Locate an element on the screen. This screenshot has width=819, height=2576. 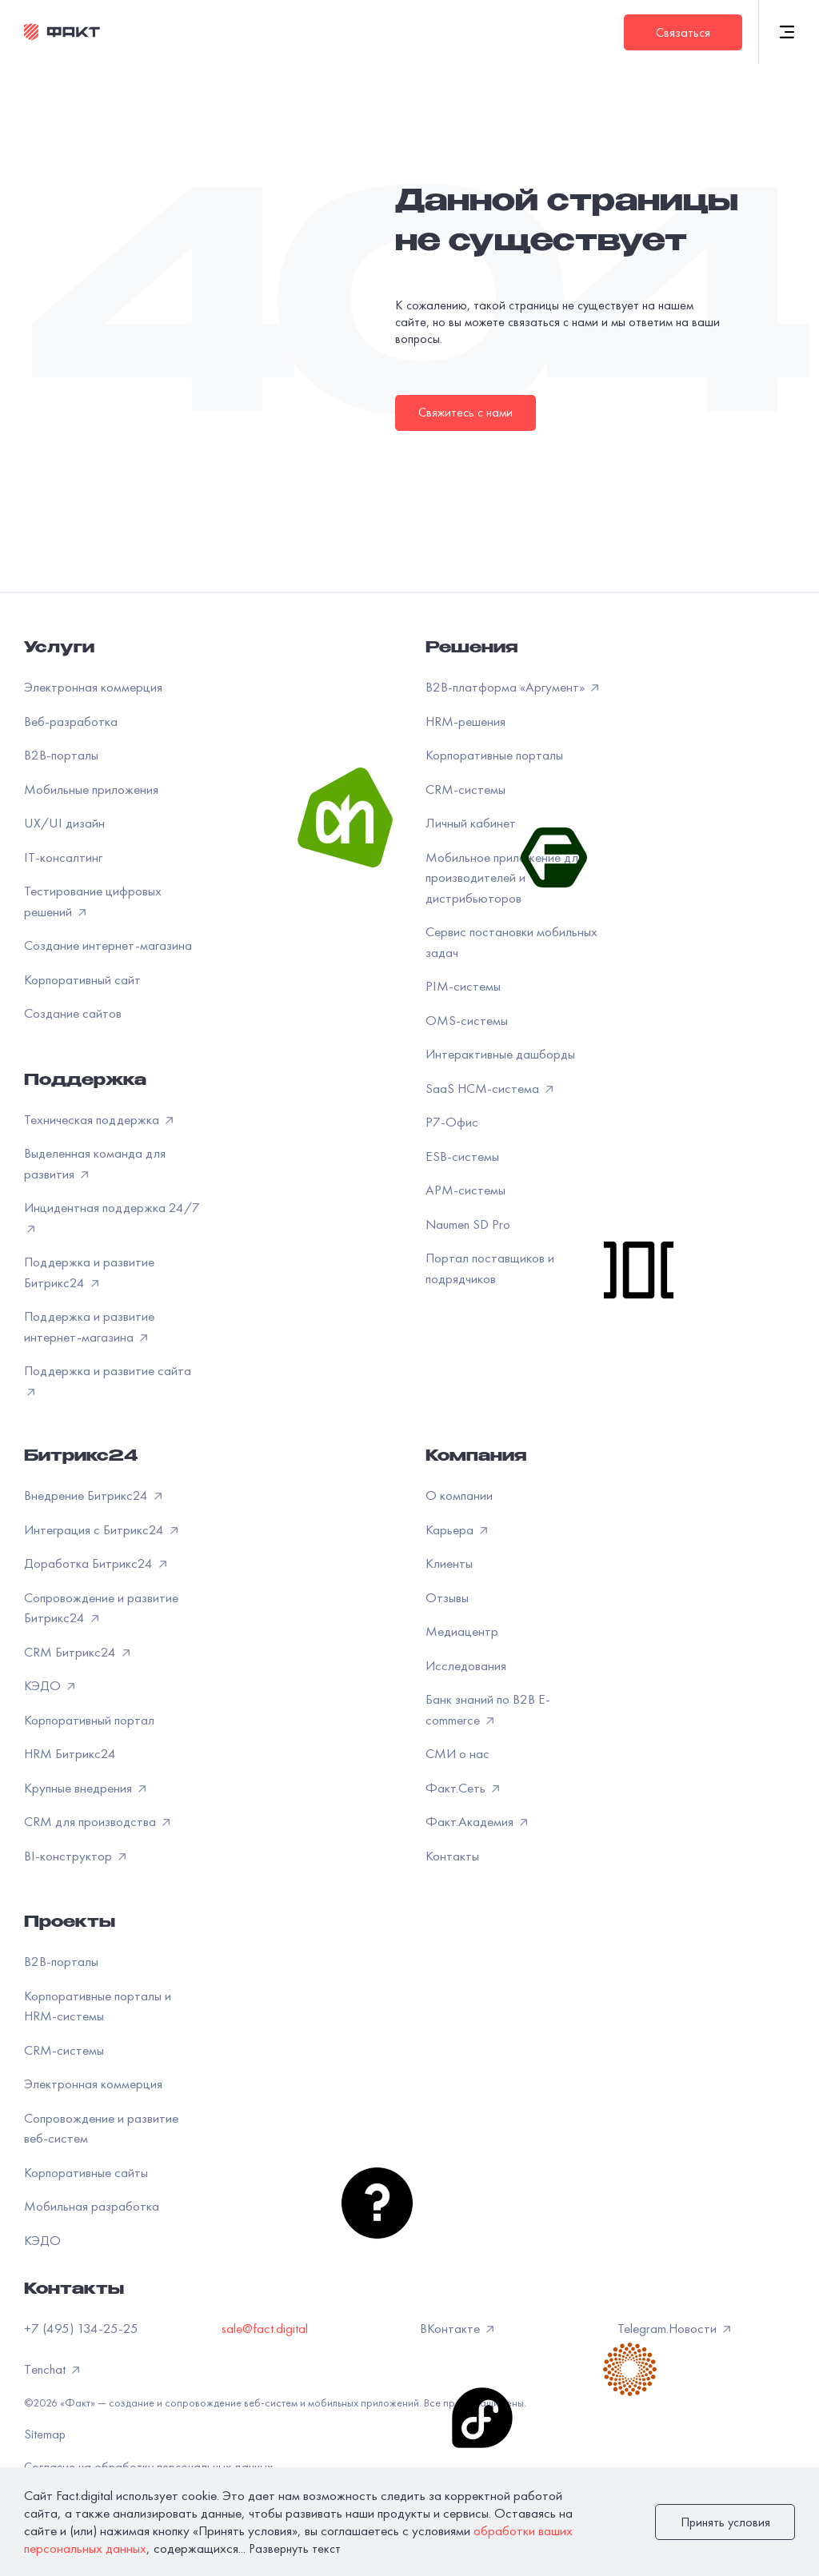
access help or support is located at coordinates (377, 2203).